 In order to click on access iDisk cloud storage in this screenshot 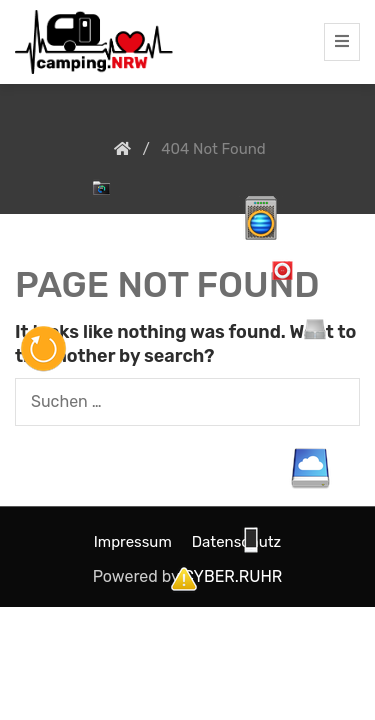, I will do `click(310, 468)`.